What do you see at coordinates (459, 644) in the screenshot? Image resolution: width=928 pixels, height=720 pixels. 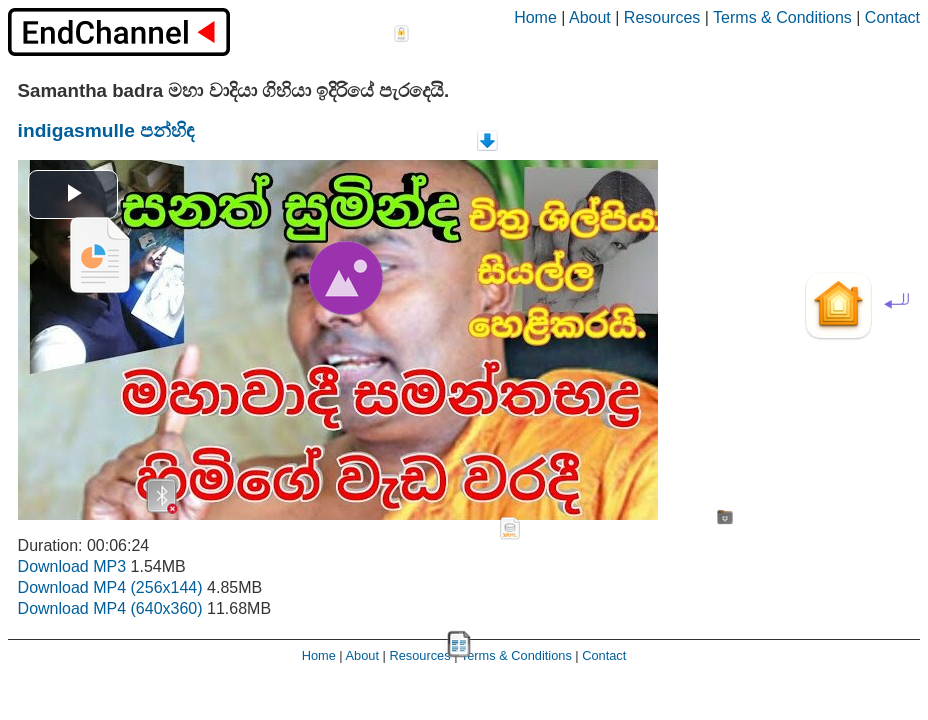 I see `open an opendocument master document file` at bounding box center [459, 644].